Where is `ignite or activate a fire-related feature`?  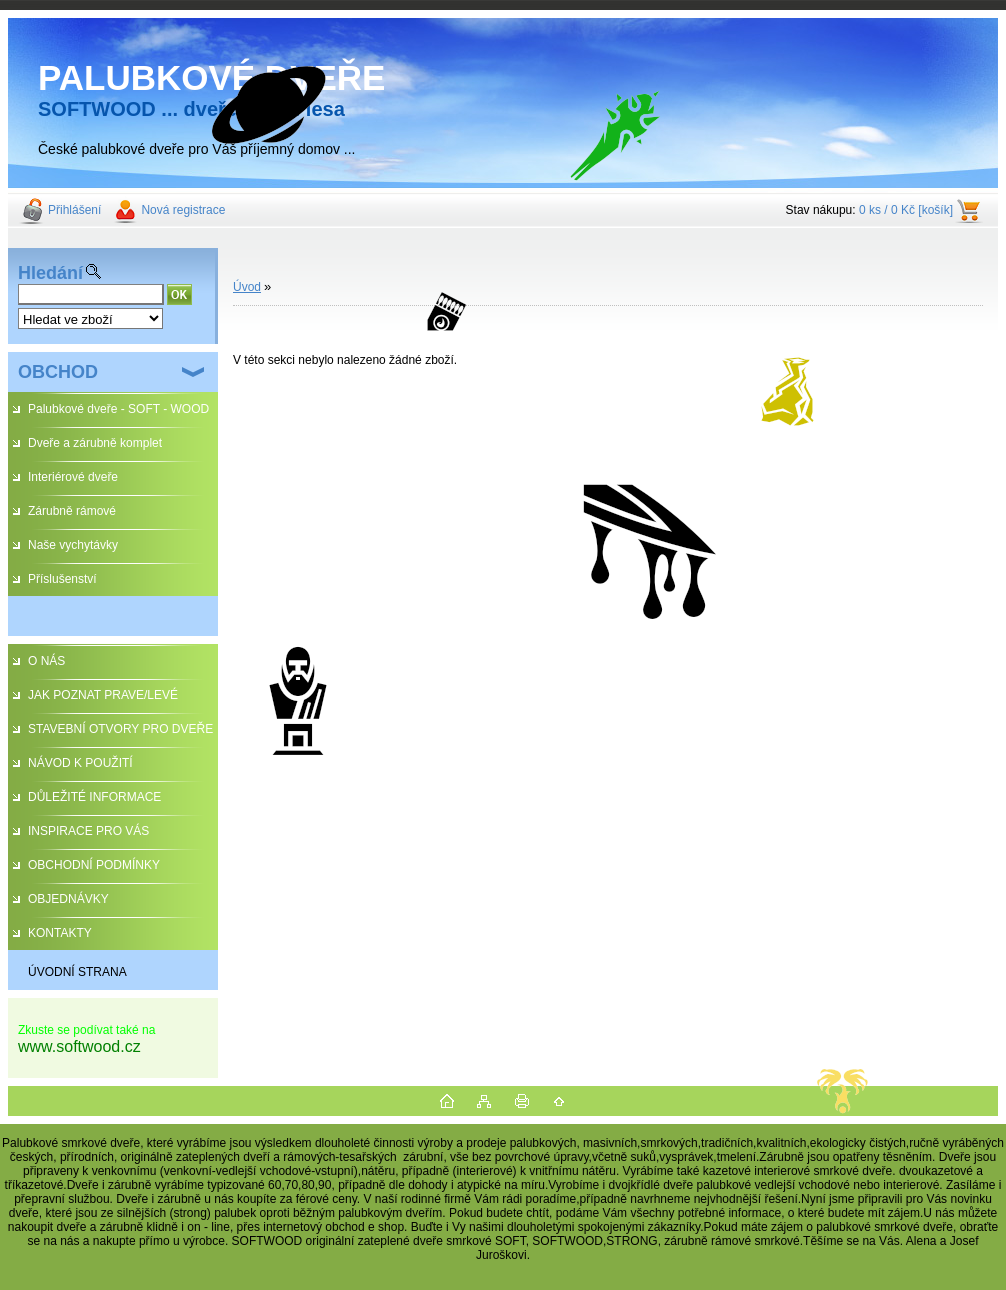
ignite or activate a fire-related feature is located at coordinates (842, 1088).